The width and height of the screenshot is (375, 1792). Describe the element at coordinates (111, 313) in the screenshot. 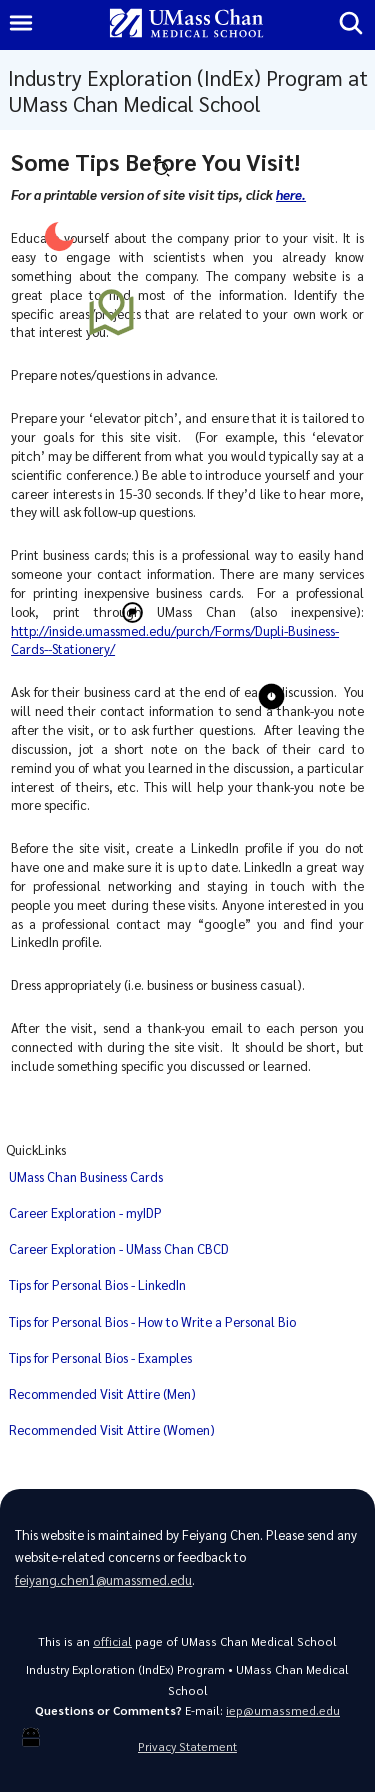

I see `view map directions or navigation` at that location.